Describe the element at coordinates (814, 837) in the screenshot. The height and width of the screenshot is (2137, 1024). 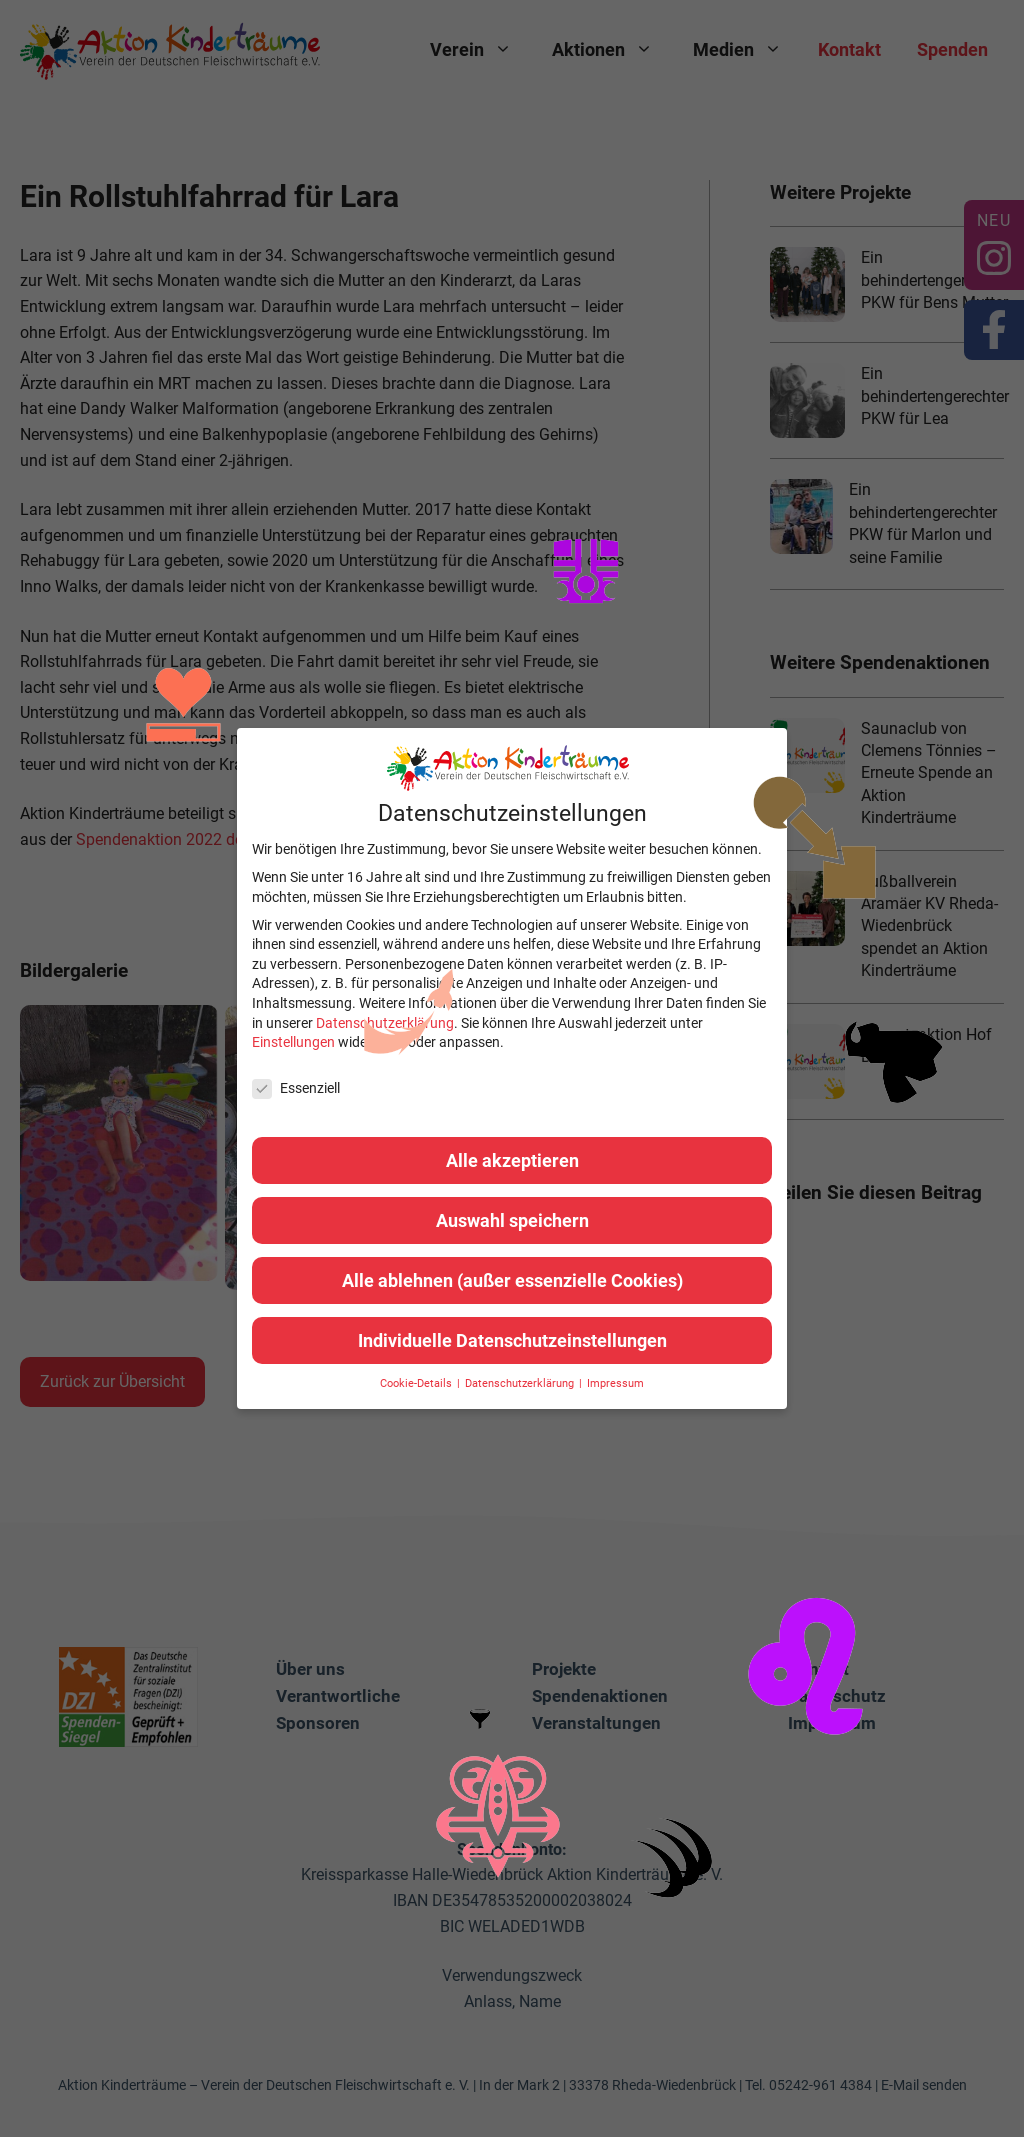
I see `transform or convert an object` at that location.